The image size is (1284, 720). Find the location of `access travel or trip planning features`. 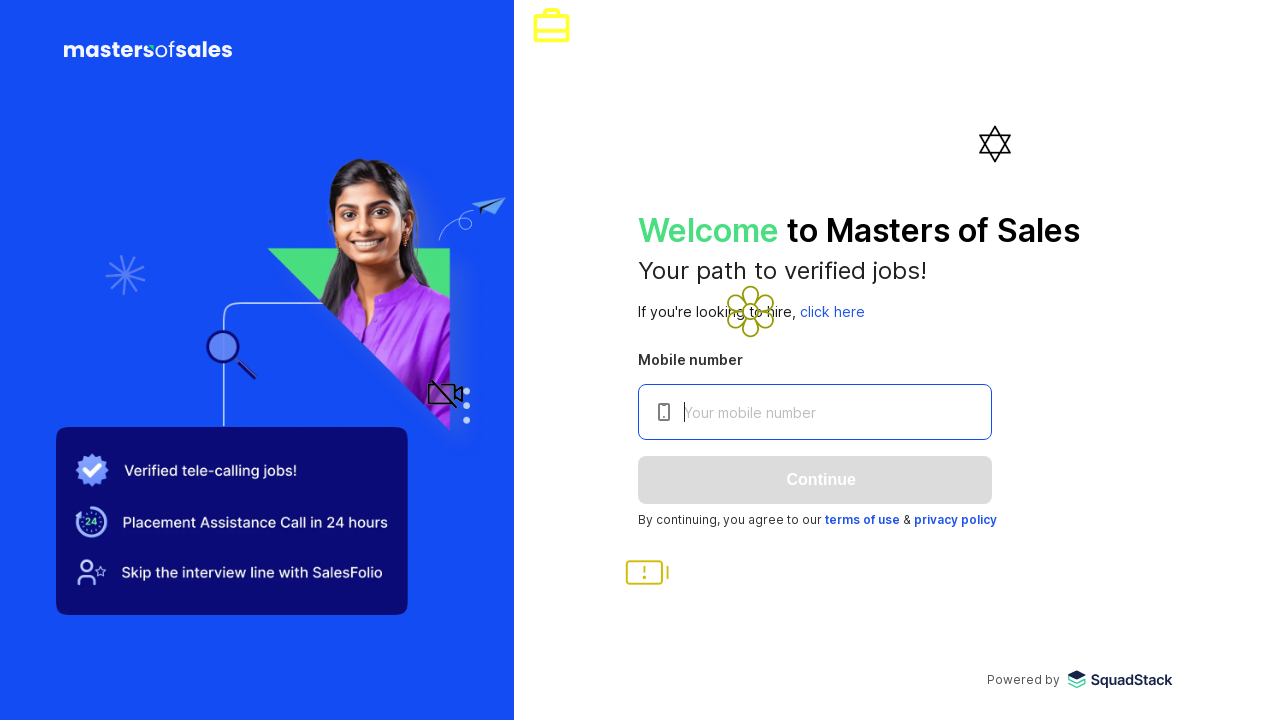

access travel or trip planning features is located at coordinates (551, 27).